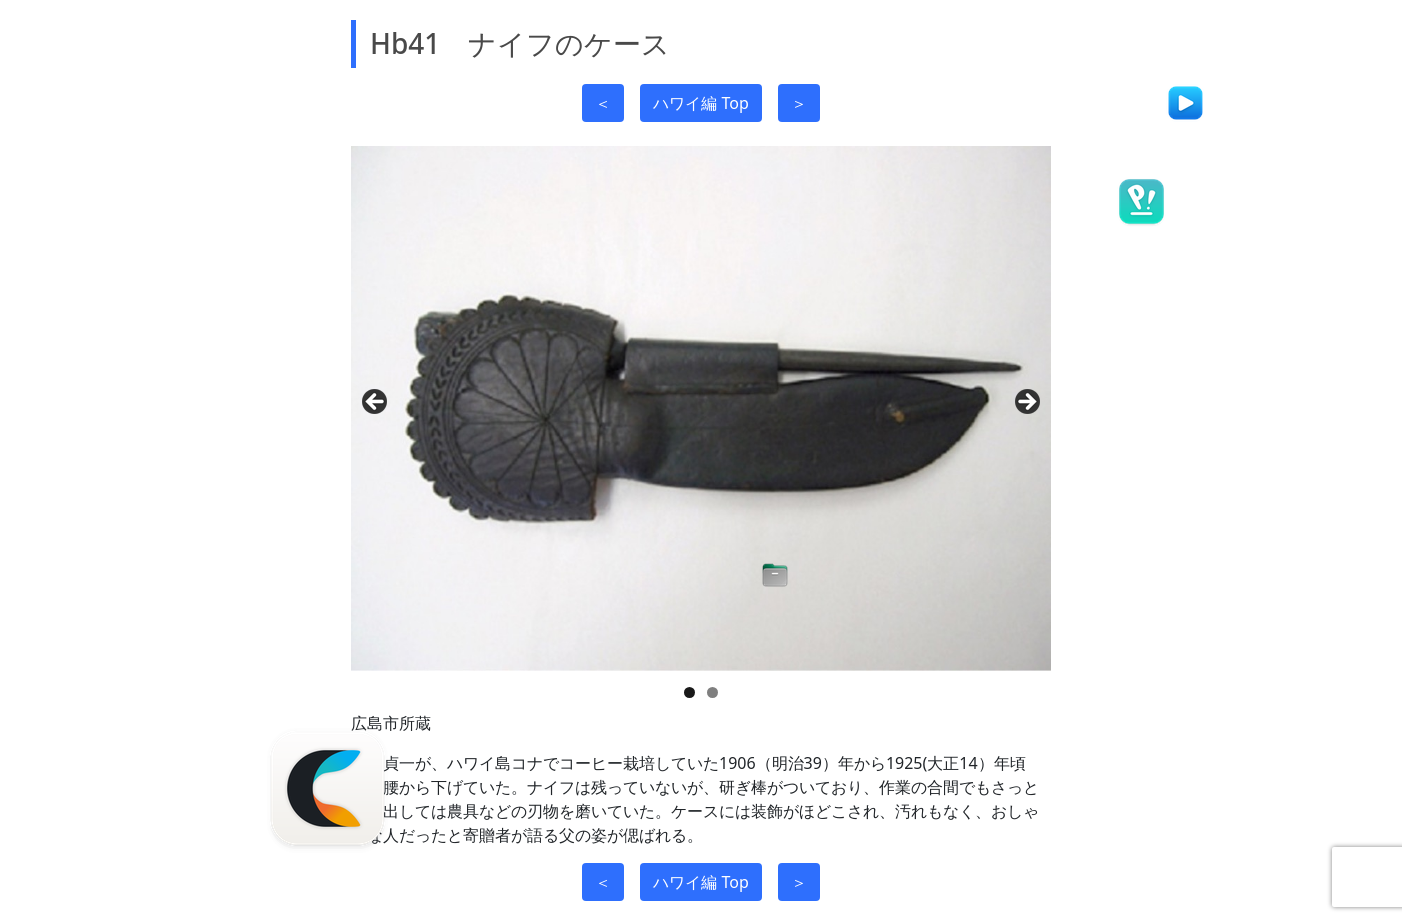 The image size is (1402, 921). What do you see at coordinates (1141, 201) in the screenshot?
I see `launch Pop!_OS application` at bounding box center [1141, 201].